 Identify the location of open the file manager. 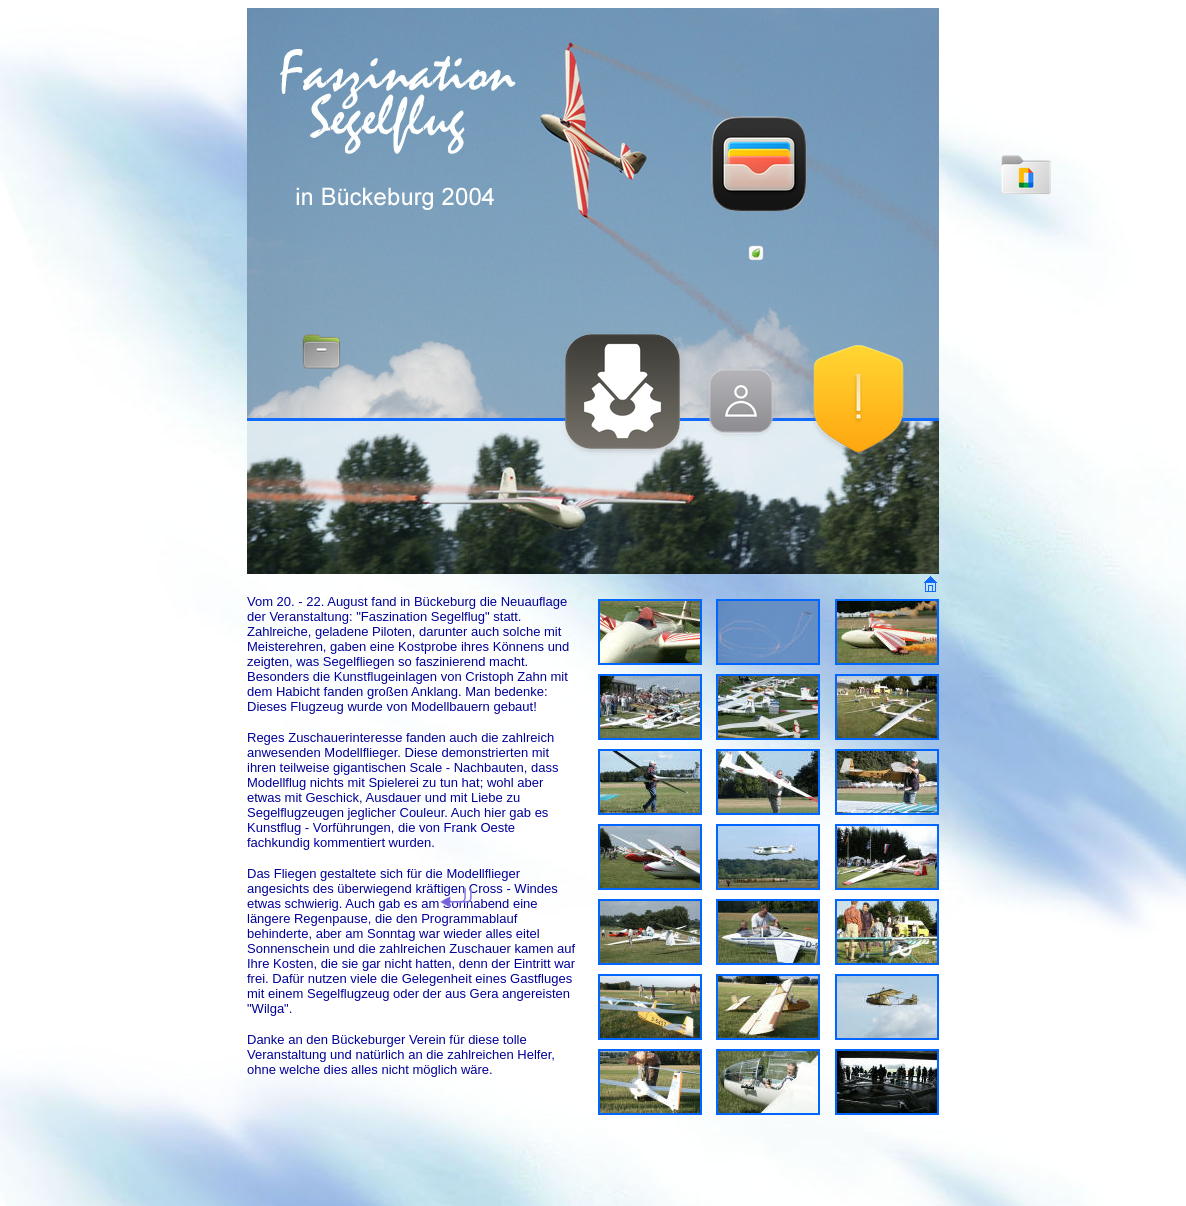
(321, 351).